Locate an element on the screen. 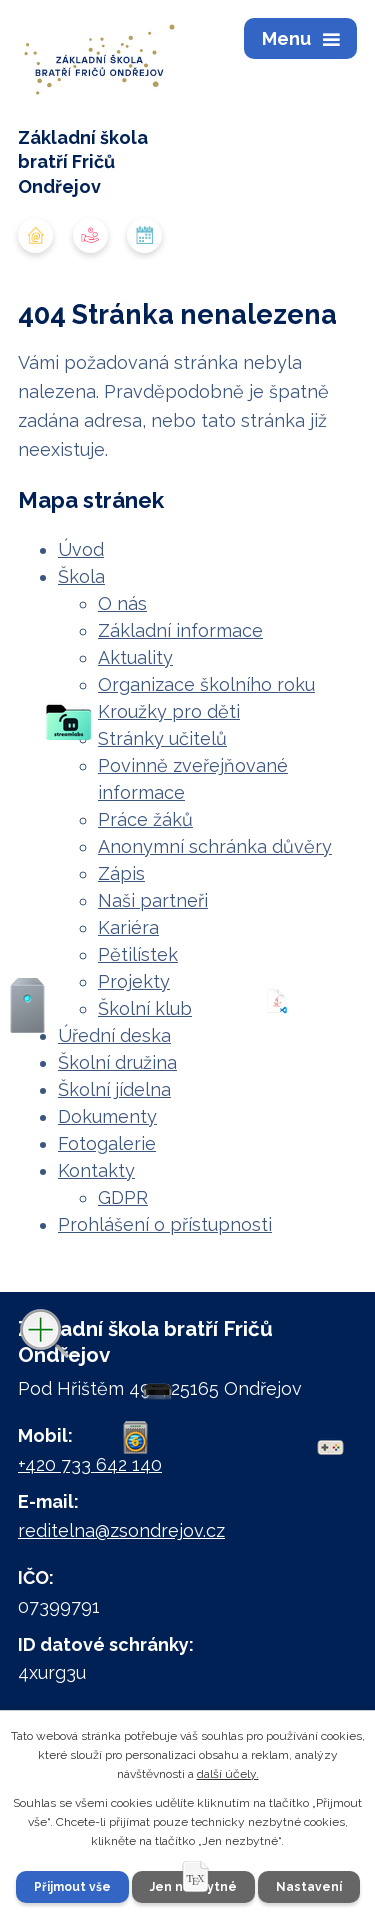 This screenshot has width=375, height=1918. a LaTeX or TeX document file is located at coordinates (195, 1876).